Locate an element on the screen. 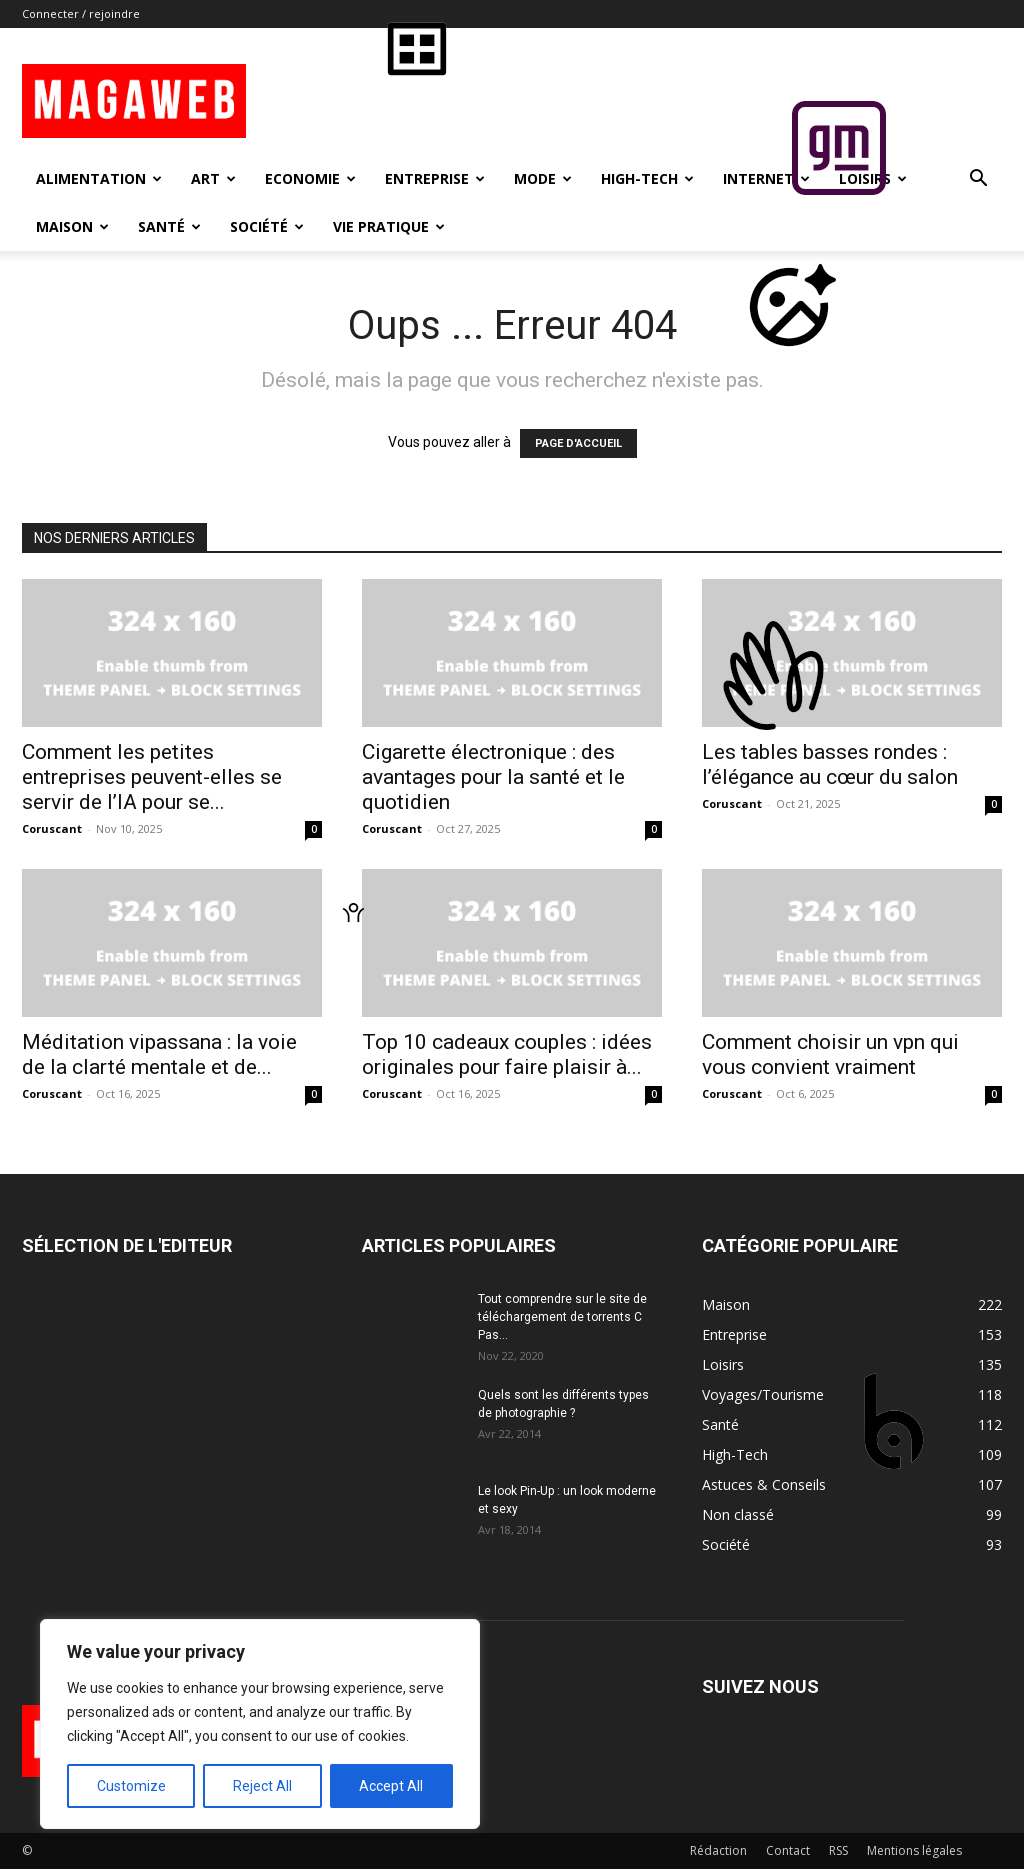  open the Hey email app is located at coordinates (773, 675).